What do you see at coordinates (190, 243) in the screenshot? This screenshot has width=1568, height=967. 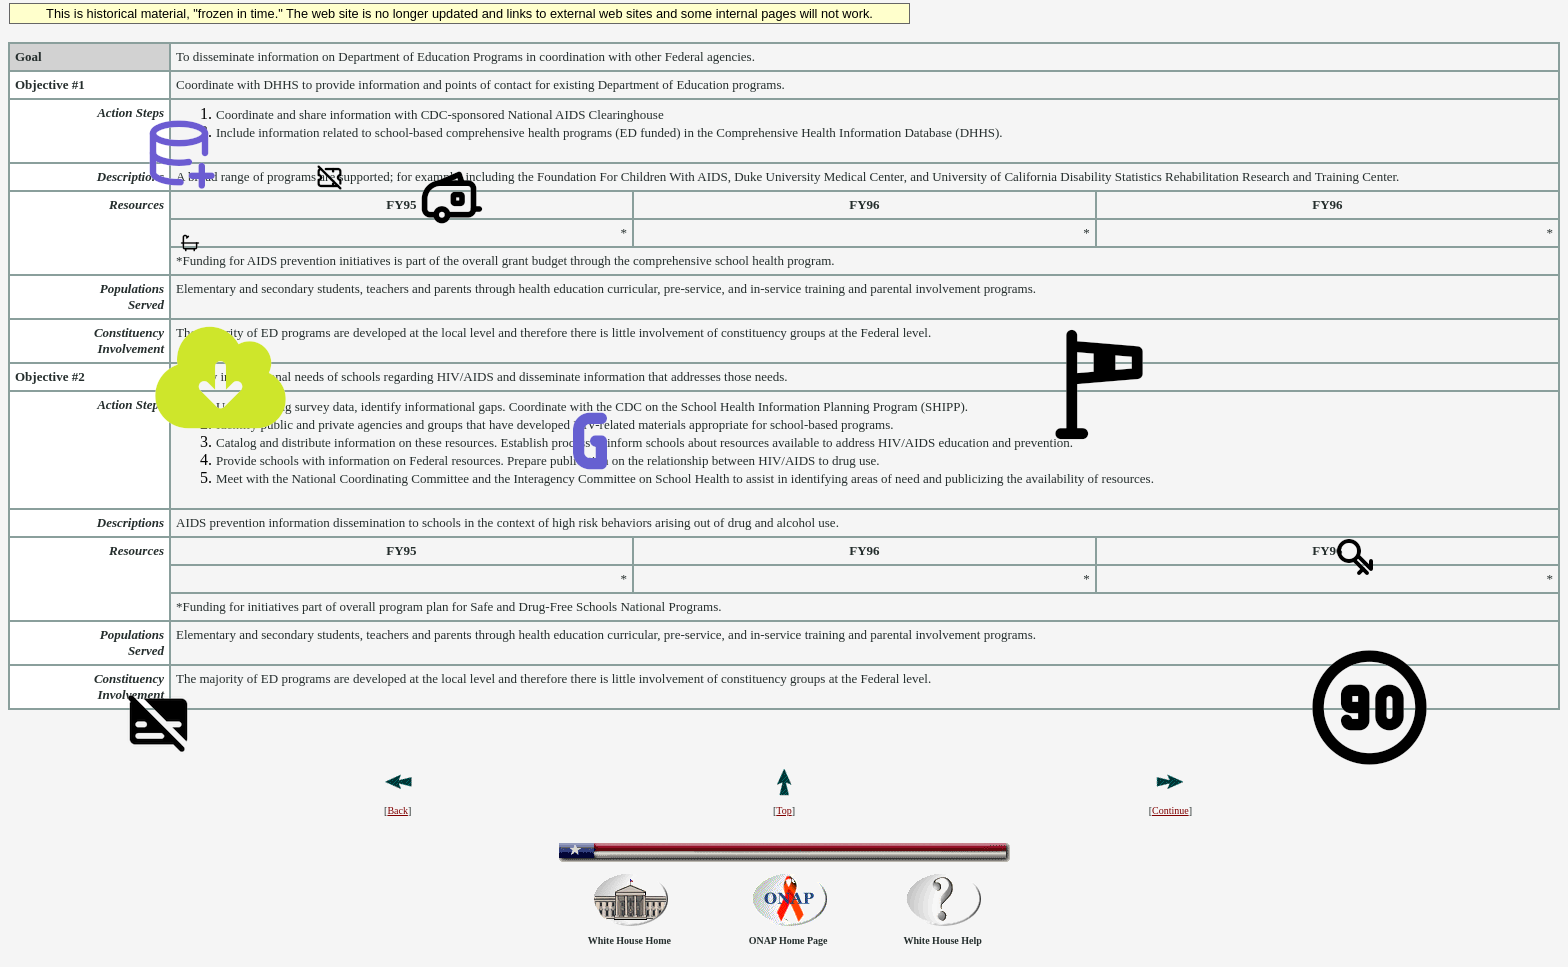 I see `bathroom amenity indicator` at bounding box center [190, 243].